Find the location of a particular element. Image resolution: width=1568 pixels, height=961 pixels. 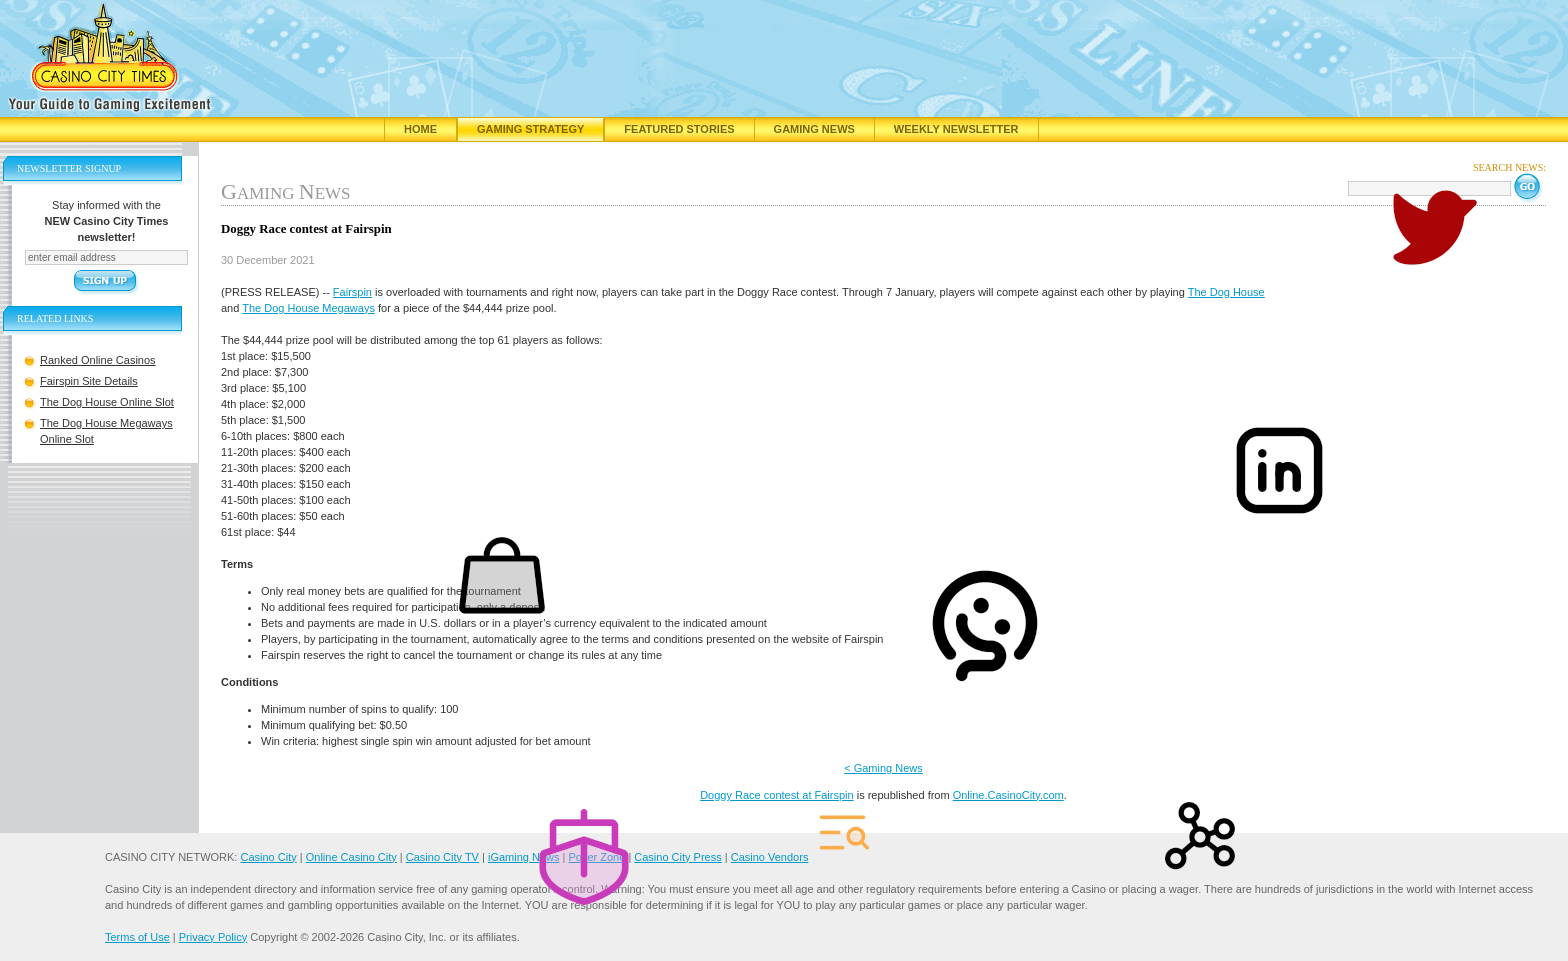

view your shopping bag is located at coordinates (502, 580).